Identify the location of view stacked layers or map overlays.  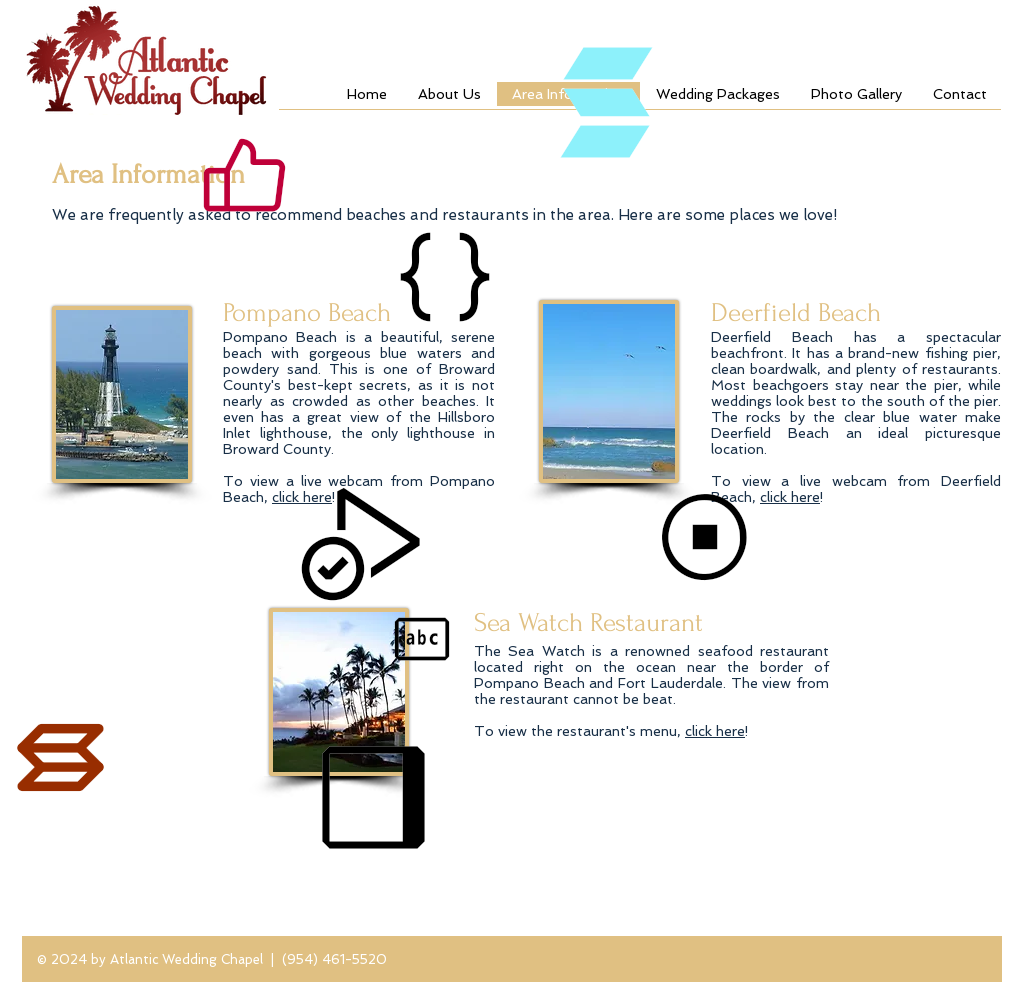
(606, 102).